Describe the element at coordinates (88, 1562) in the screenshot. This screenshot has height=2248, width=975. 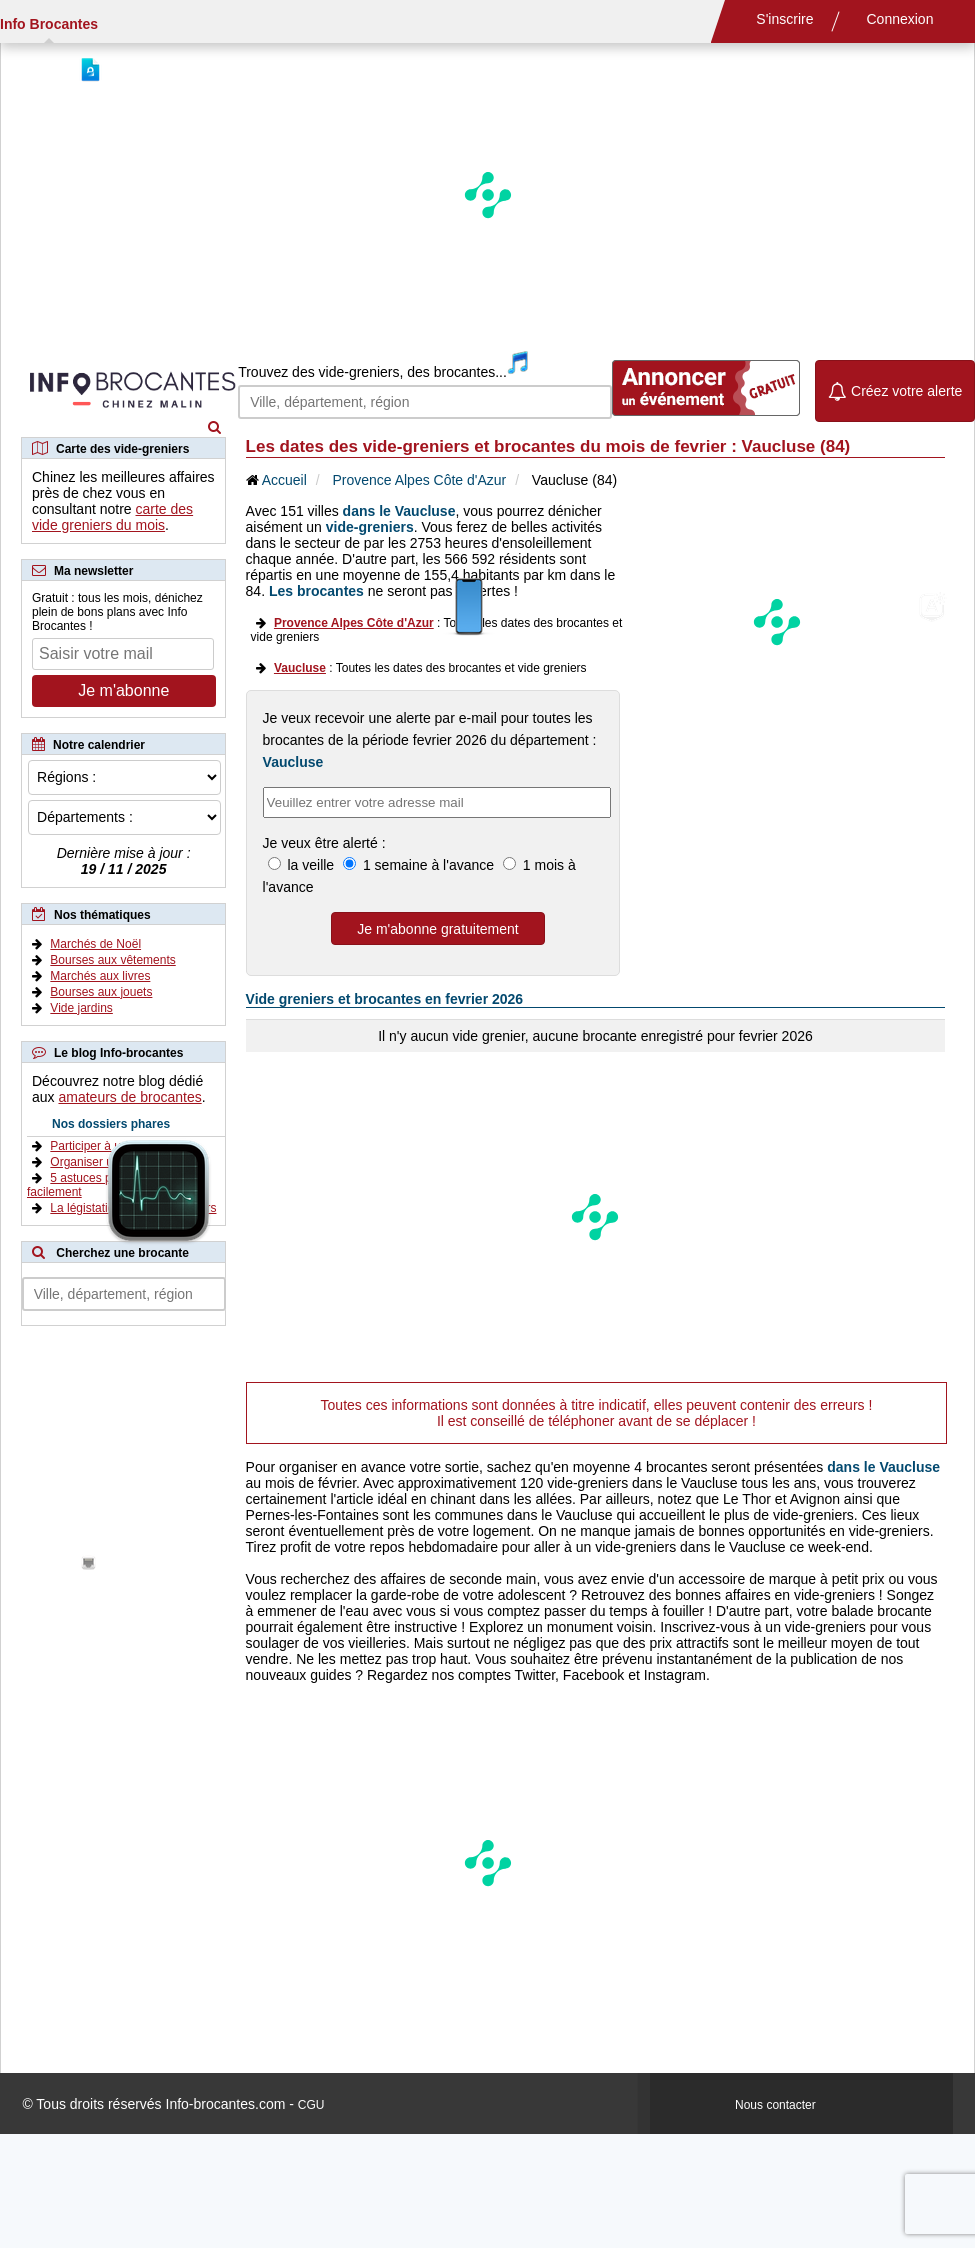
I see `configure audio video bridging network settings` at that location.